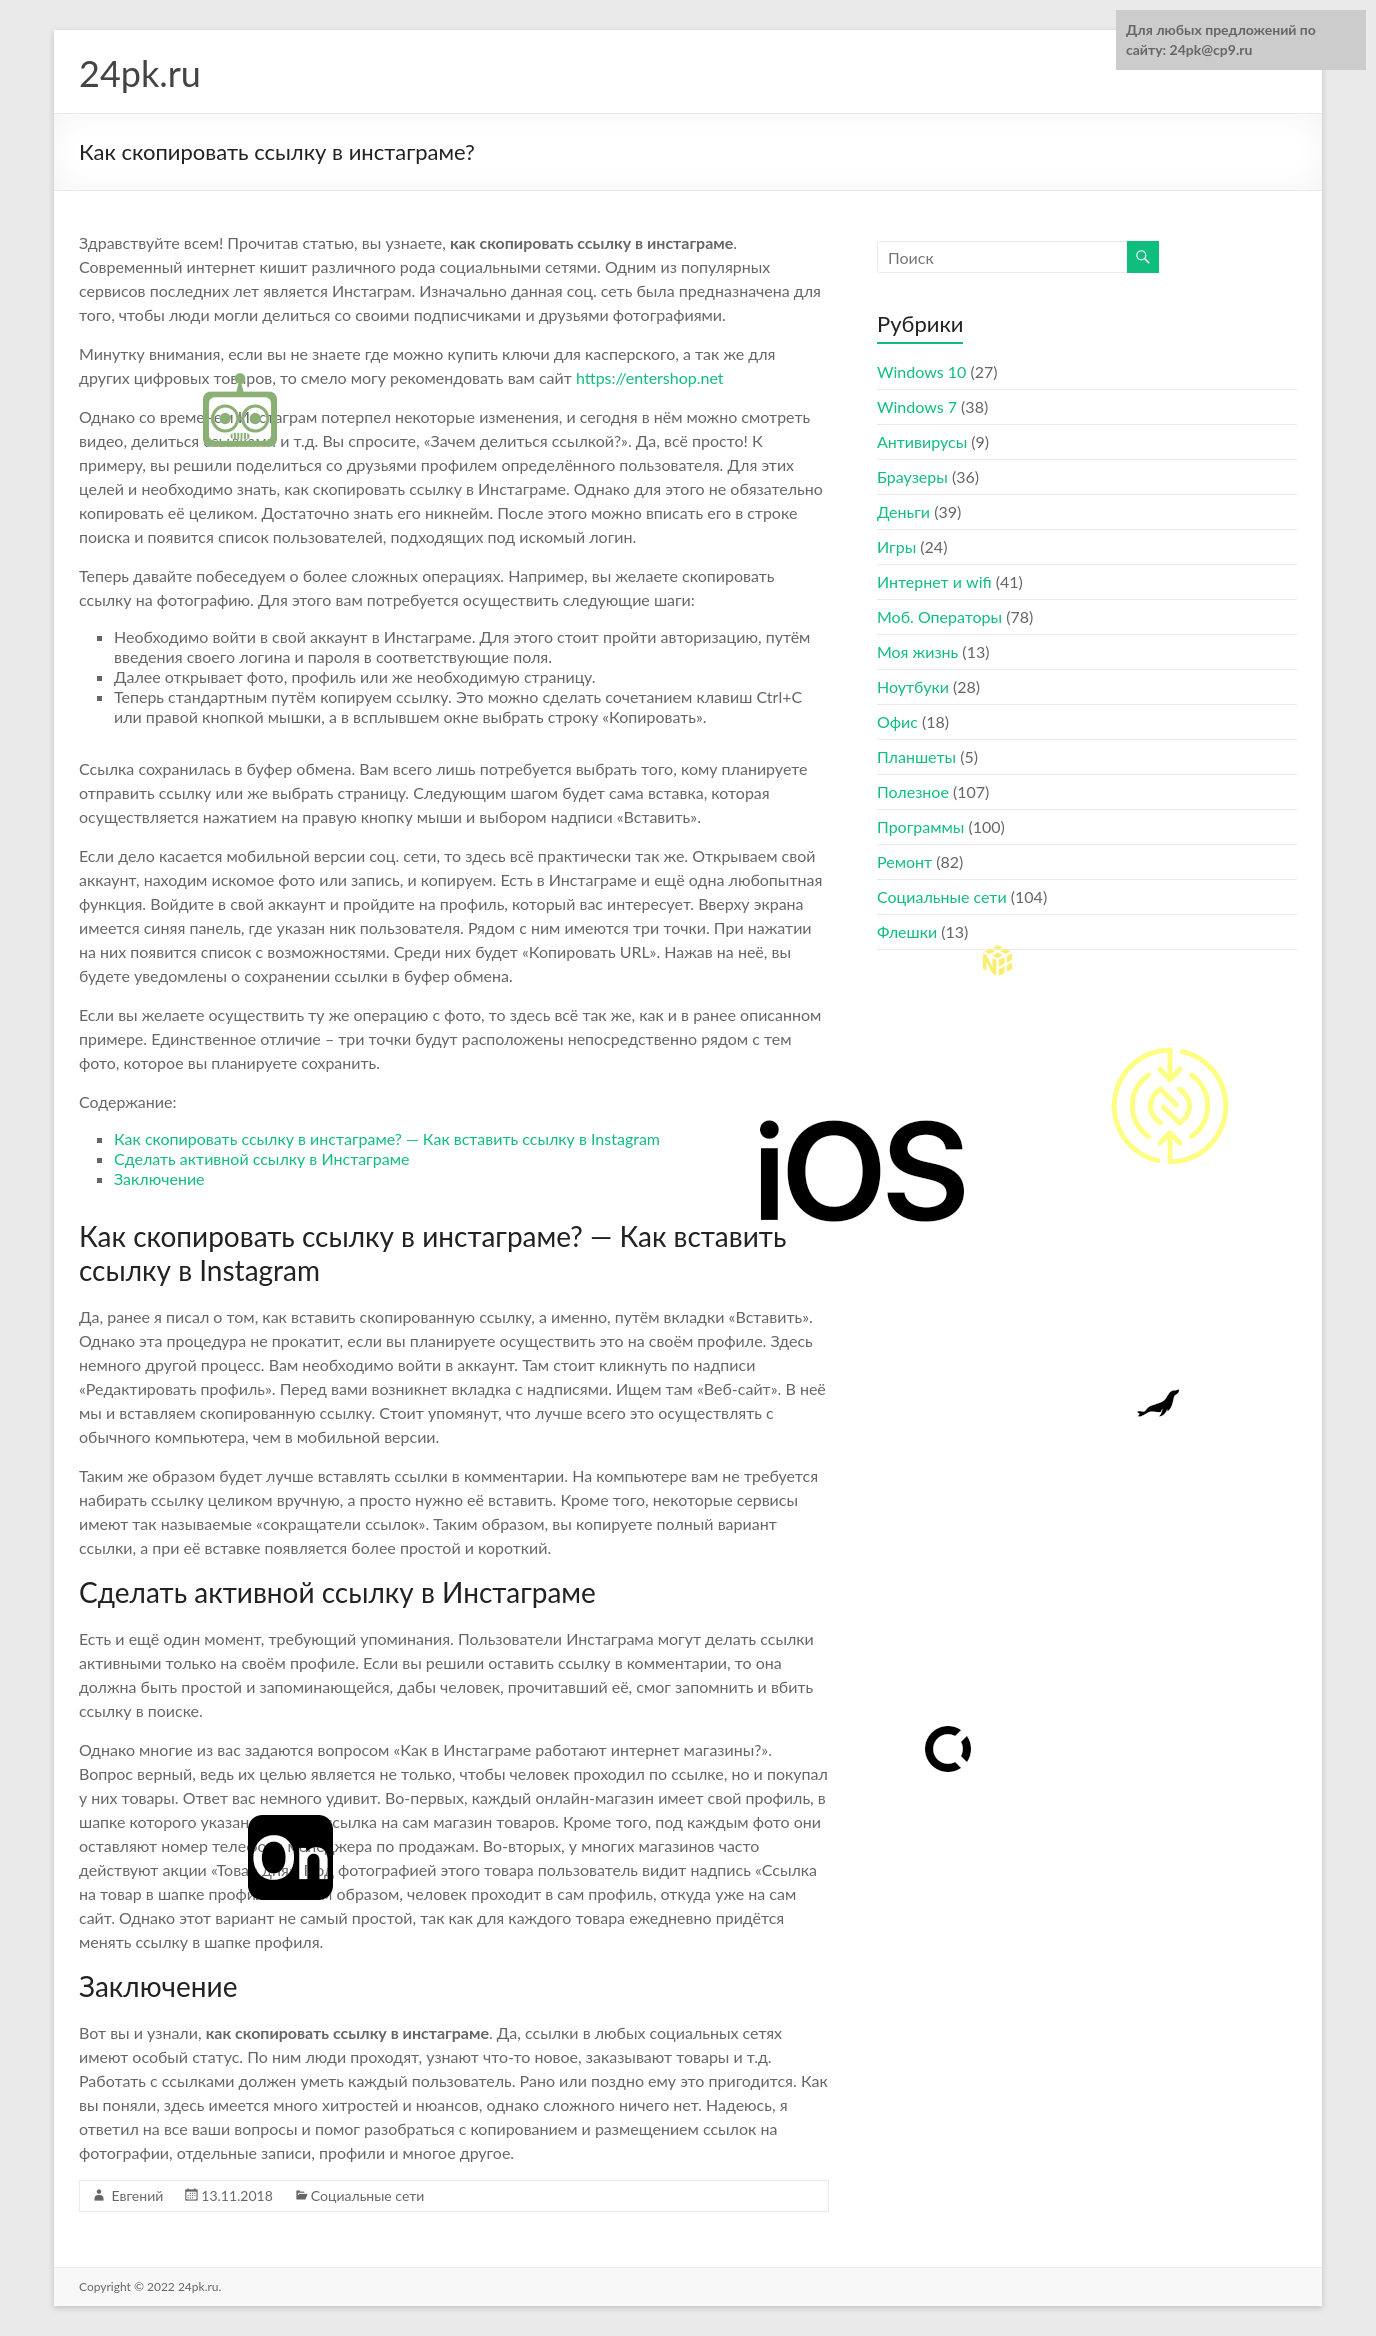 This screenshot has height=2336, width=1376. Describe the element at coordinates (997, 960) in the screenshot. I see `NumPy library or package integration` at that location.